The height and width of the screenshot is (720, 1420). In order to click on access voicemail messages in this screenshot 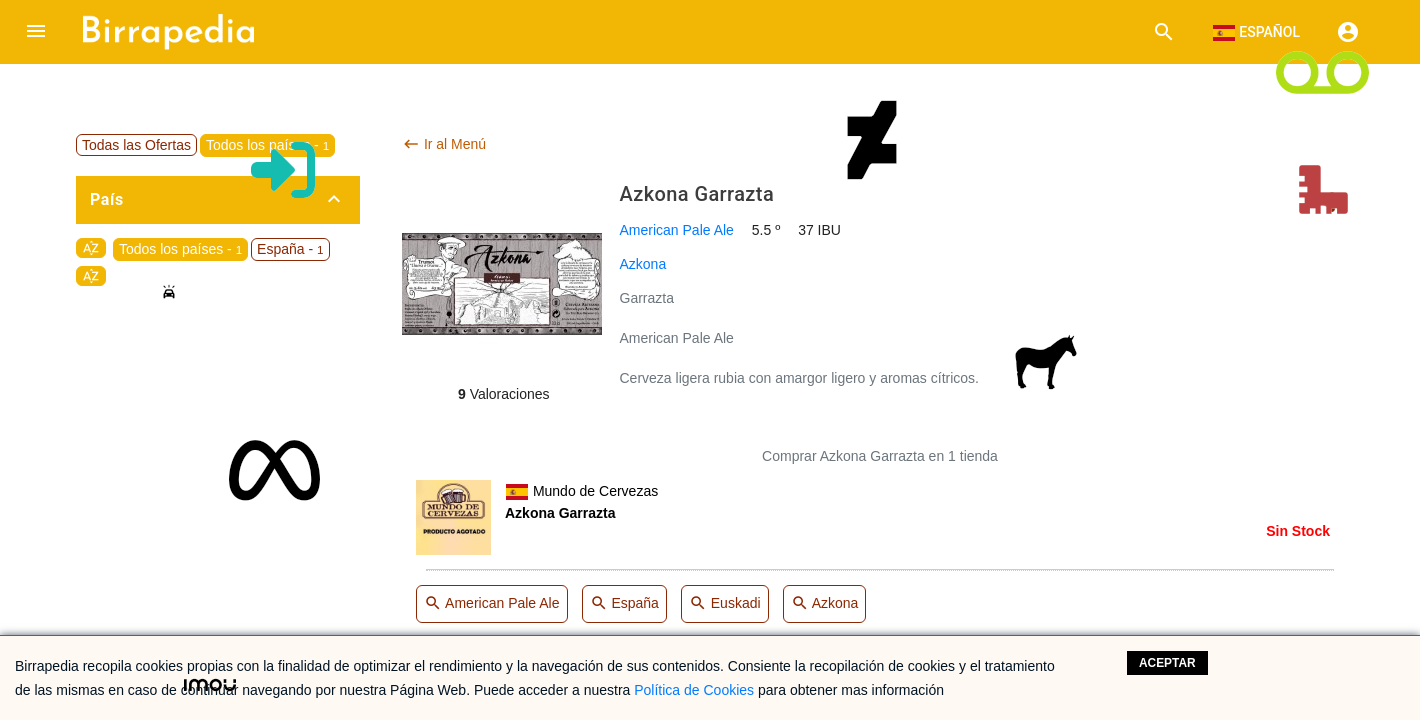, I will do `click(1322, 74)`.